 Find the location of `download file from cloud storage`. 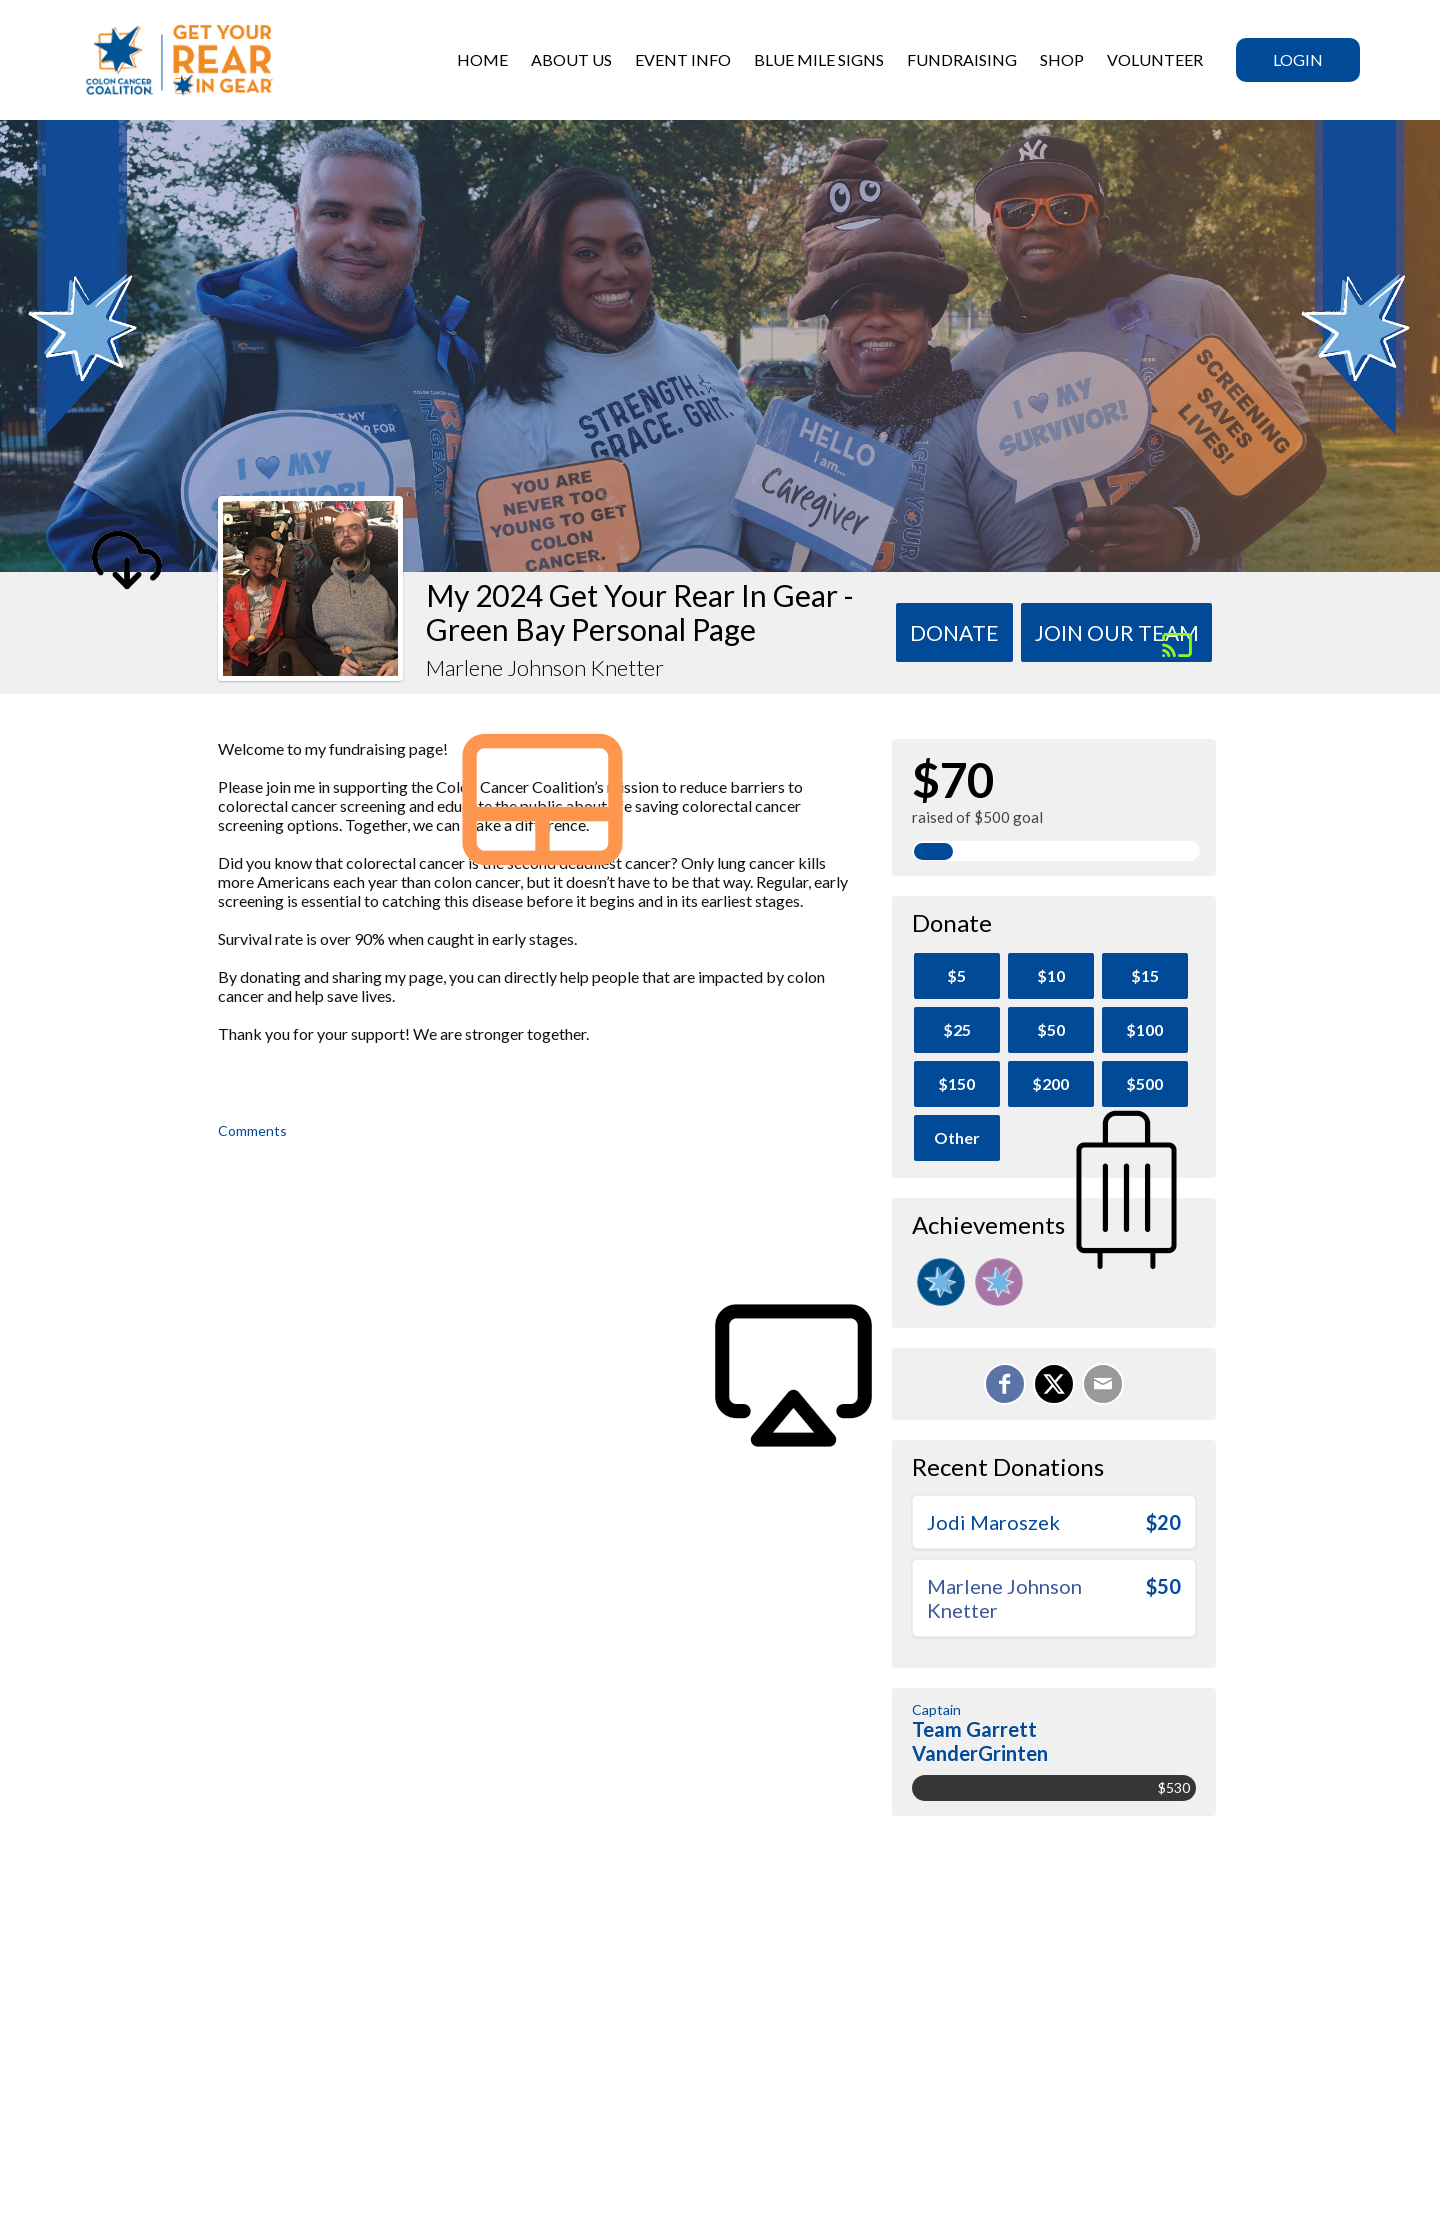

download file from cloud storage is located at coordinates (127, 560).